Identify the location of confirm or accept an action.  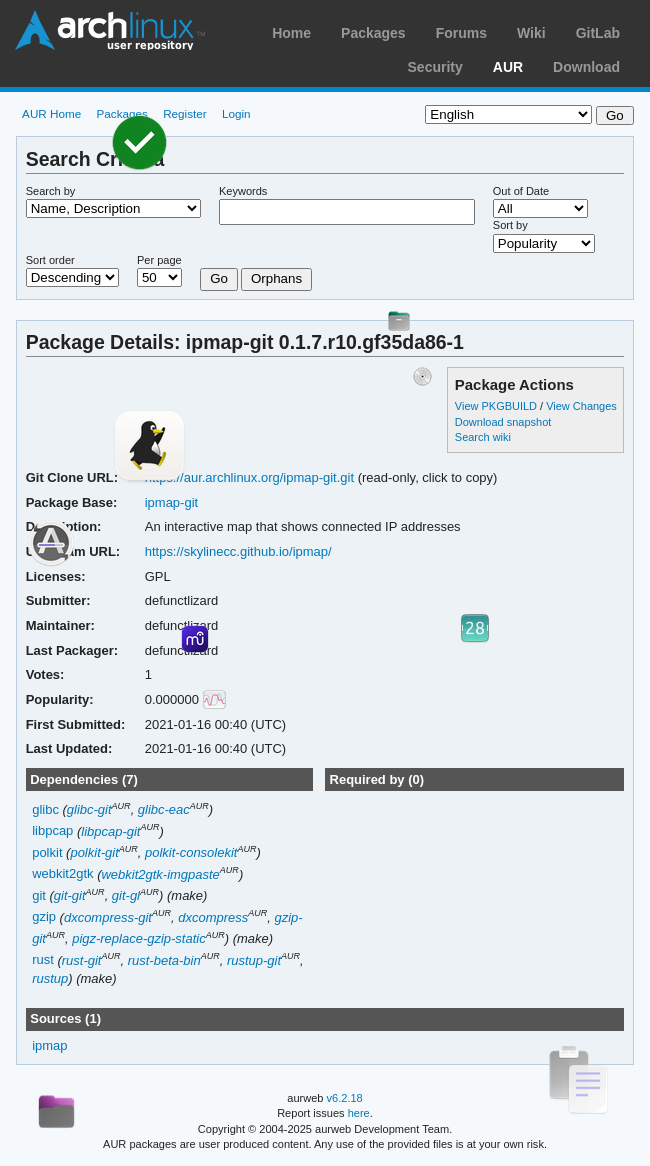
(139, 142).